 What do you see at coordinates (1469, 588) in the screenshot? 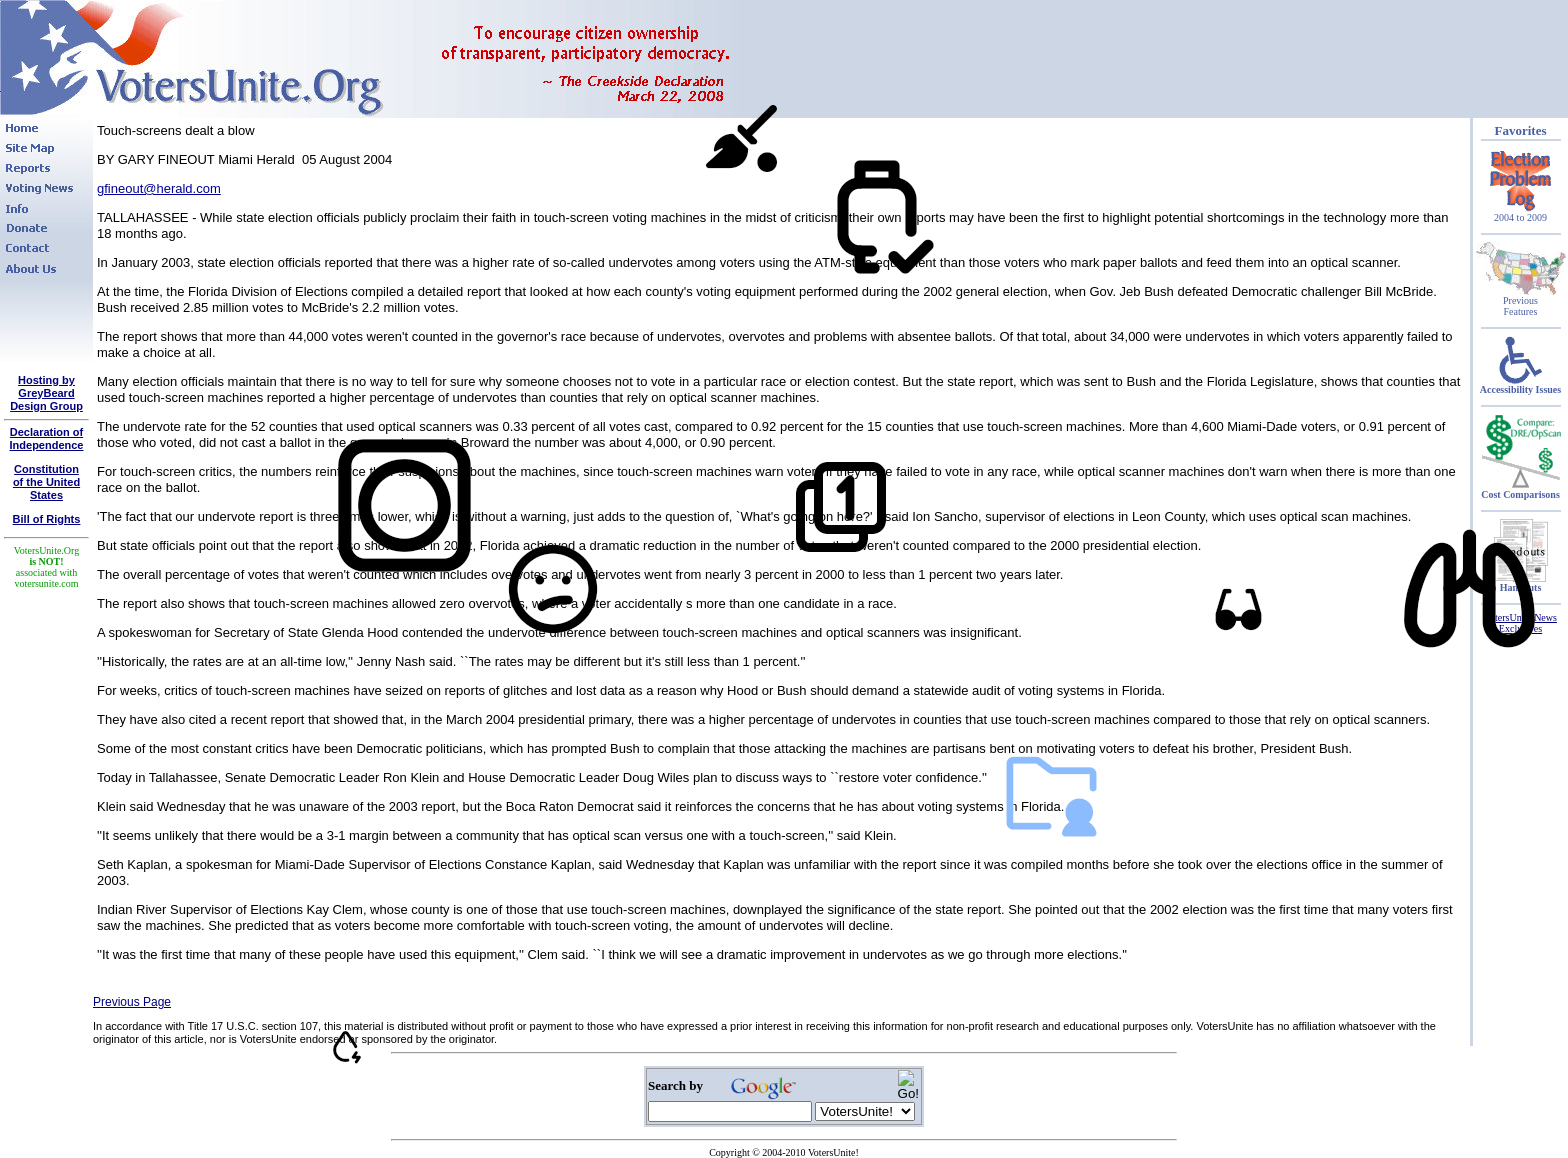
I see `access respiratory health information` at bounding box center [1469, 588].